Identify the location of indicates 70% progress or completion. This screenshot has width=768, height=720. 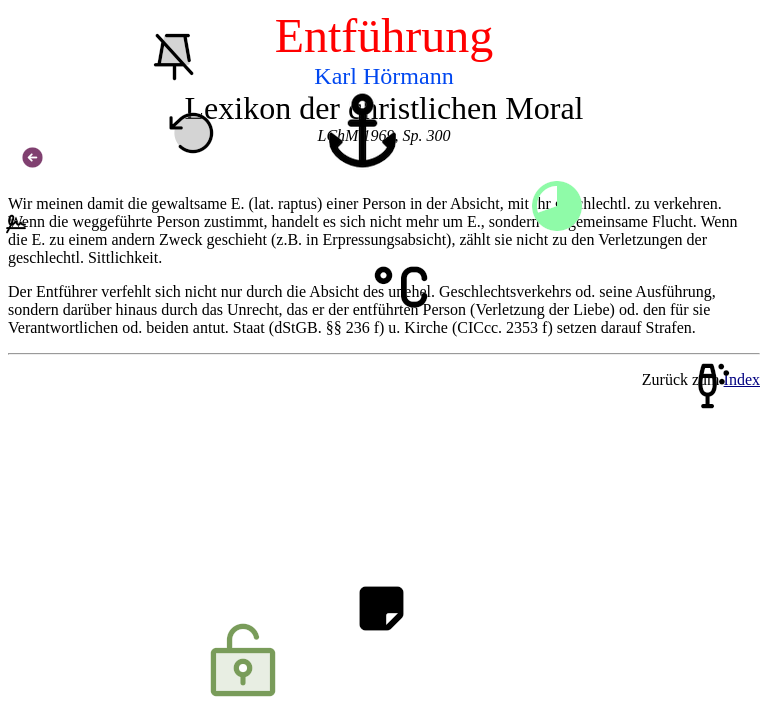
(557, 206).